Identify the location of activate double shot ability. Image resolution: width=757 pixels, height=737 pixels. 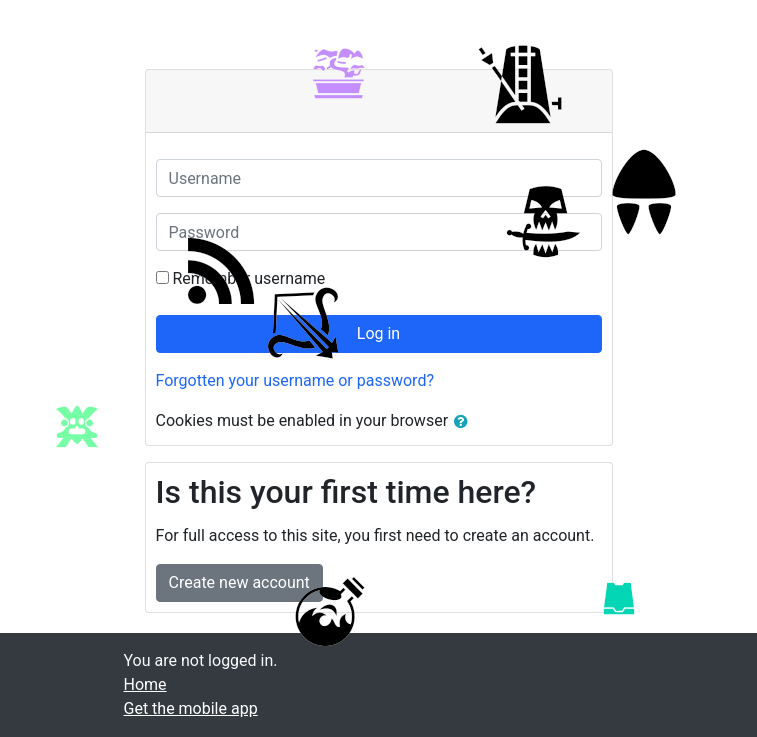
(303, 323).